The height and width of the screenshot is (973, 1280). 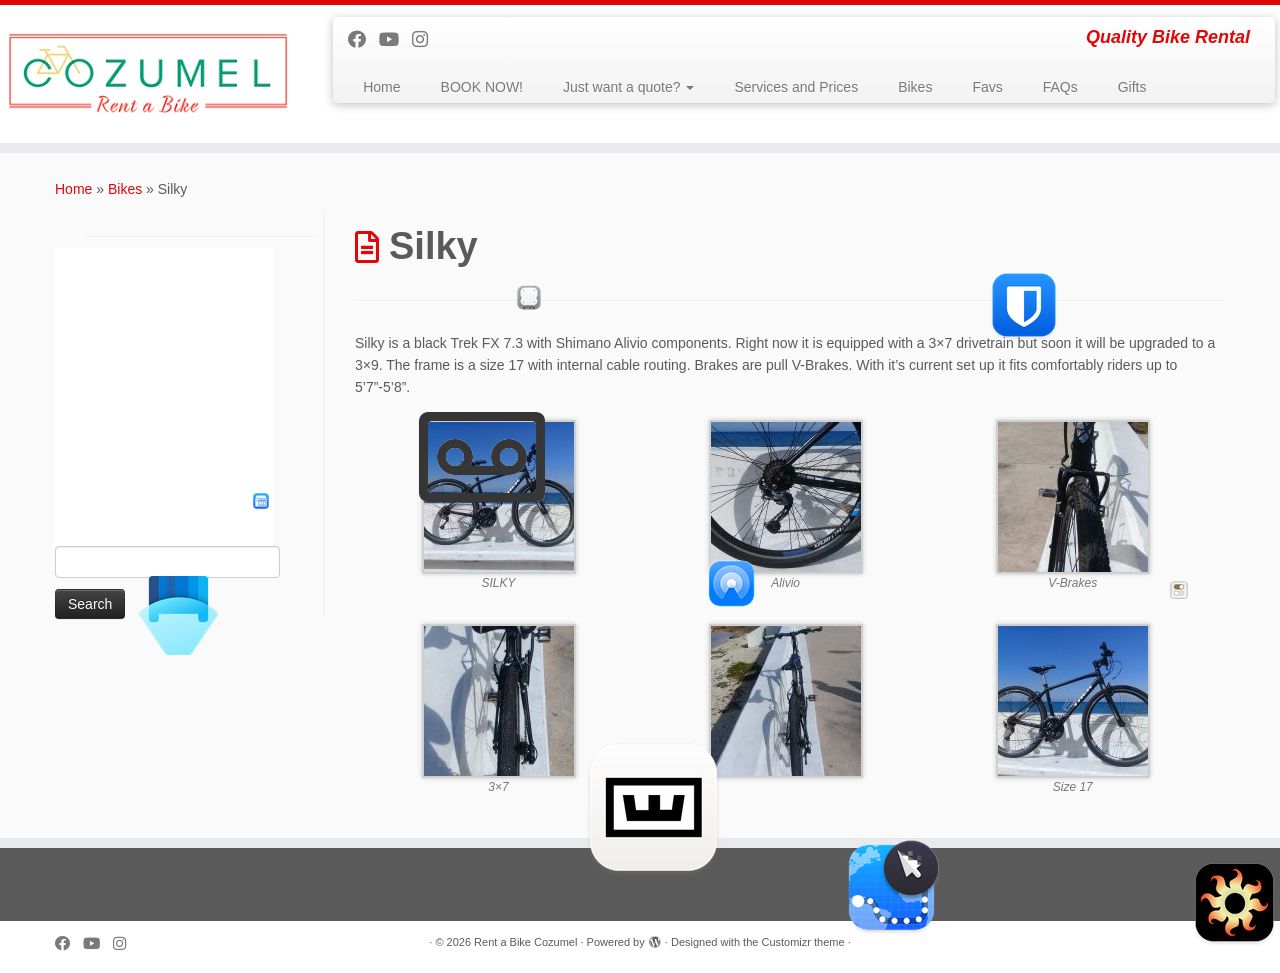 What do you see at coordinates (1024, 305) in the screenshot?
I see `open bitwarden password manager` at bounding box center [1024, 305].